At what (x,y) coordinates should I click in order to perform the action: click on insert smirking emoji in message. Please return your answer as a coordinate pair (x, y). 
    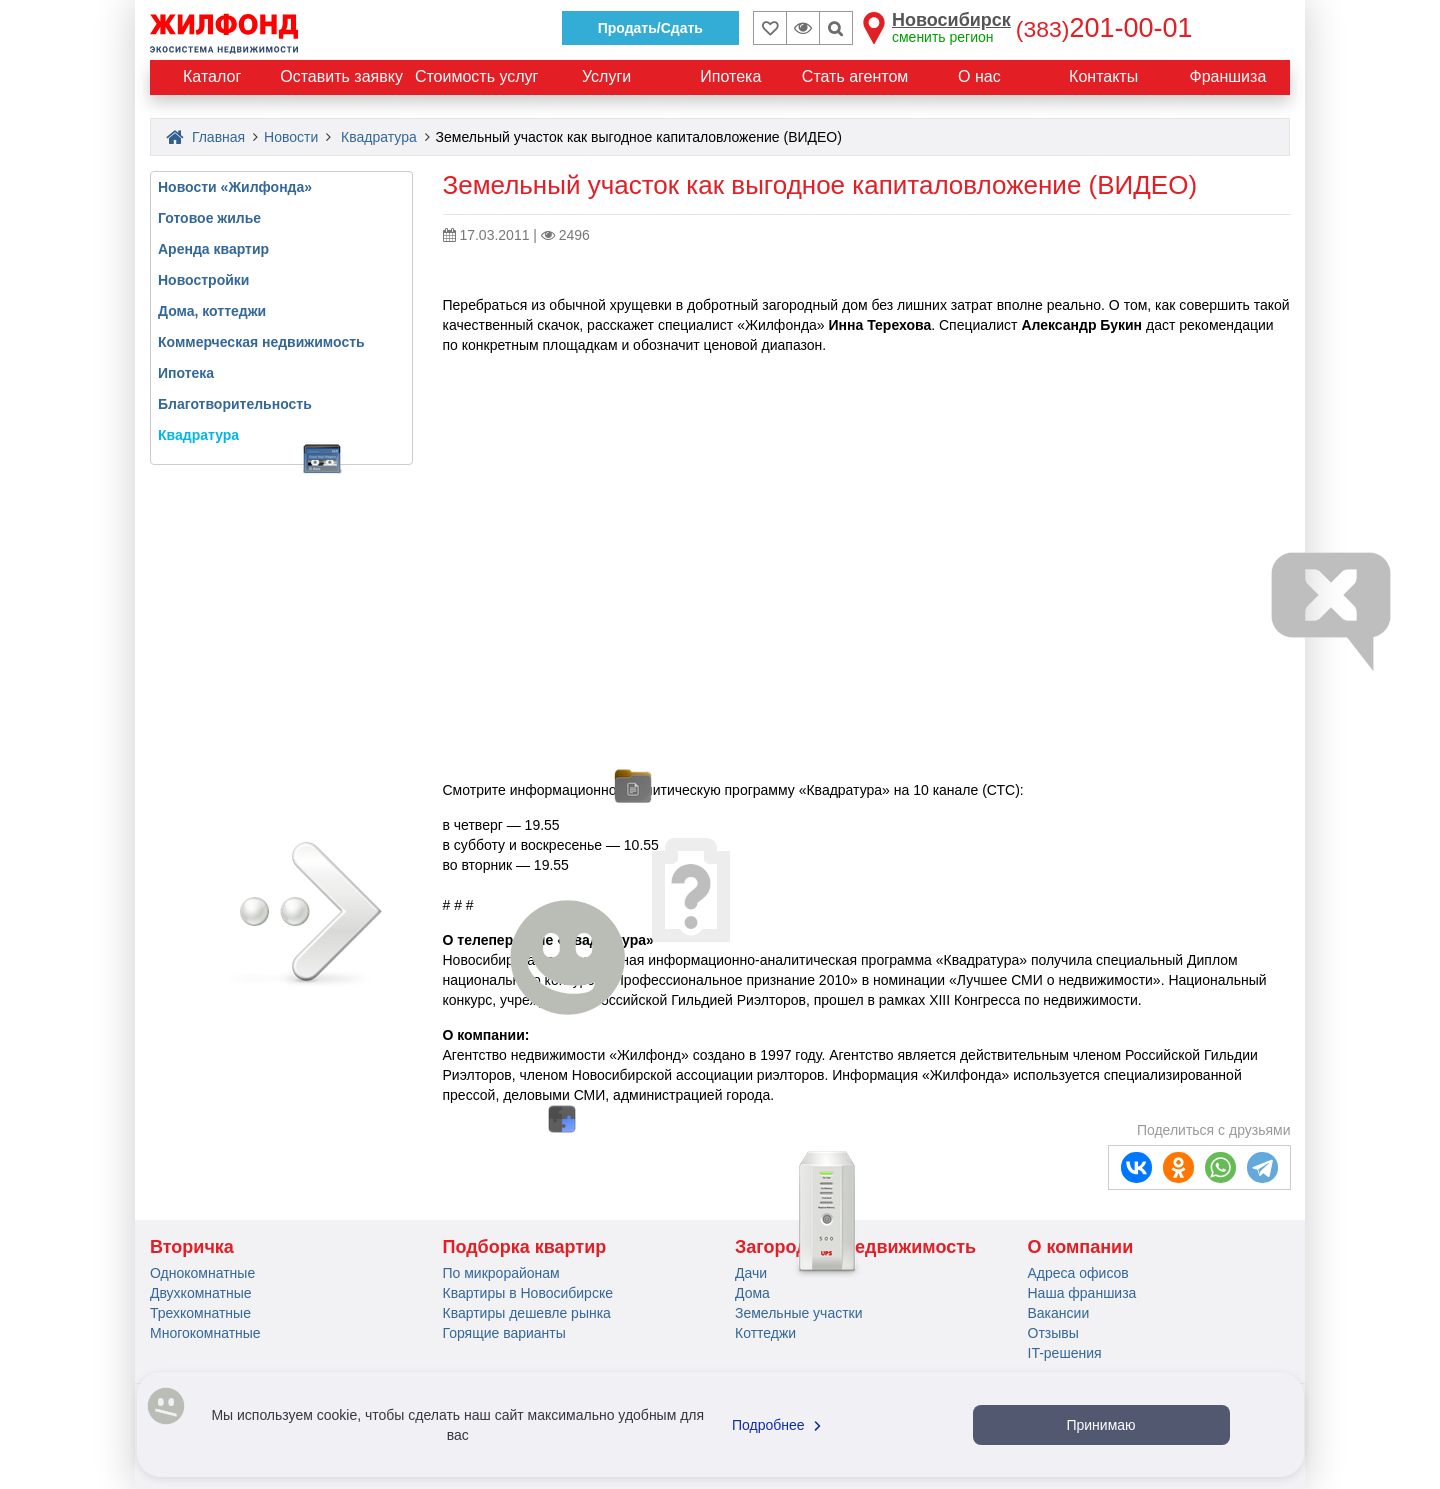
    Looking at the image, I should click on (567, 957).